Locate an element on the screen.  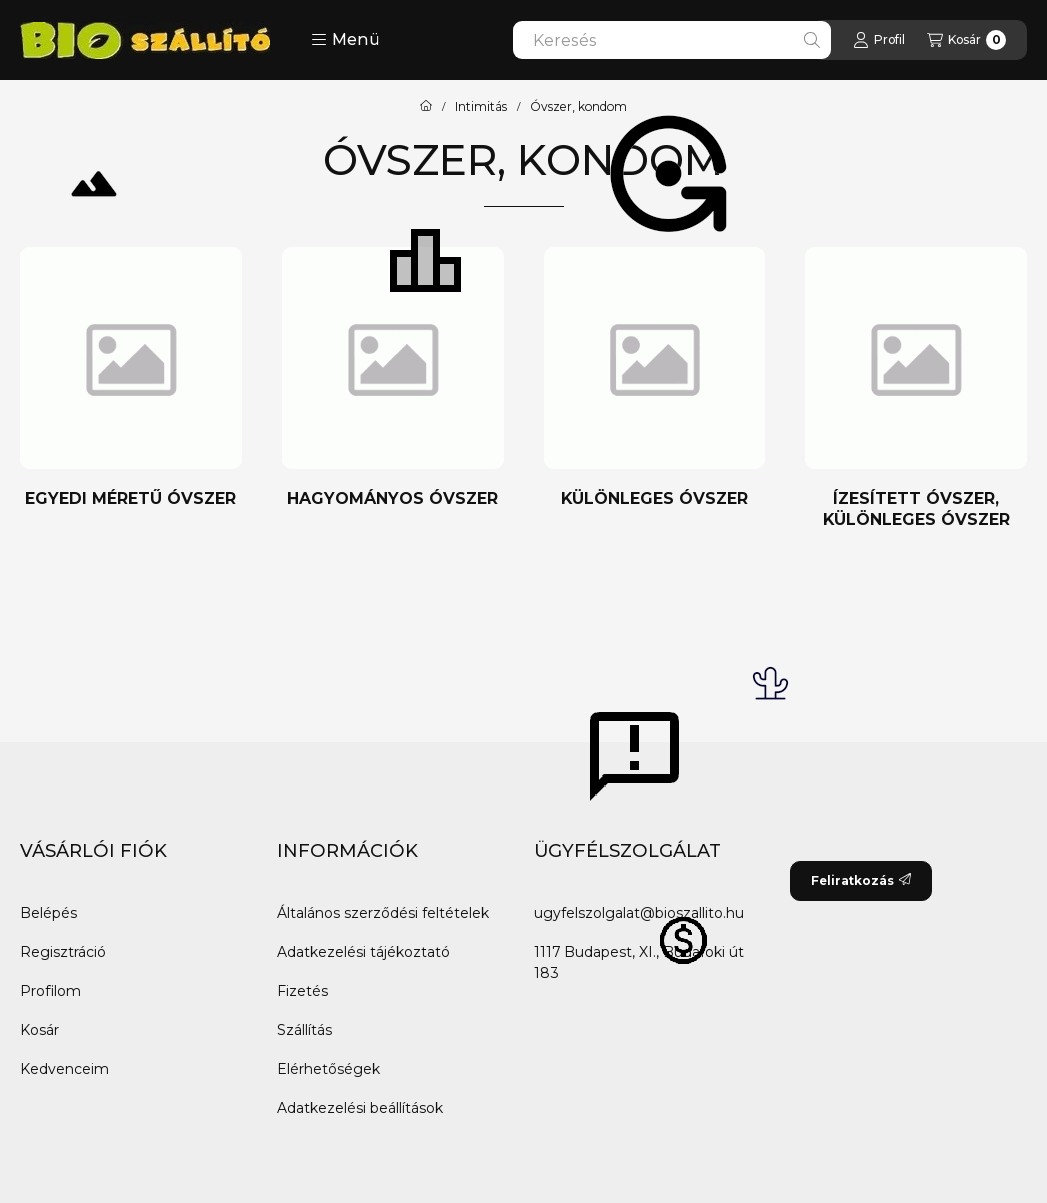
view earnings or account balance is located at coordinates (683, 940).